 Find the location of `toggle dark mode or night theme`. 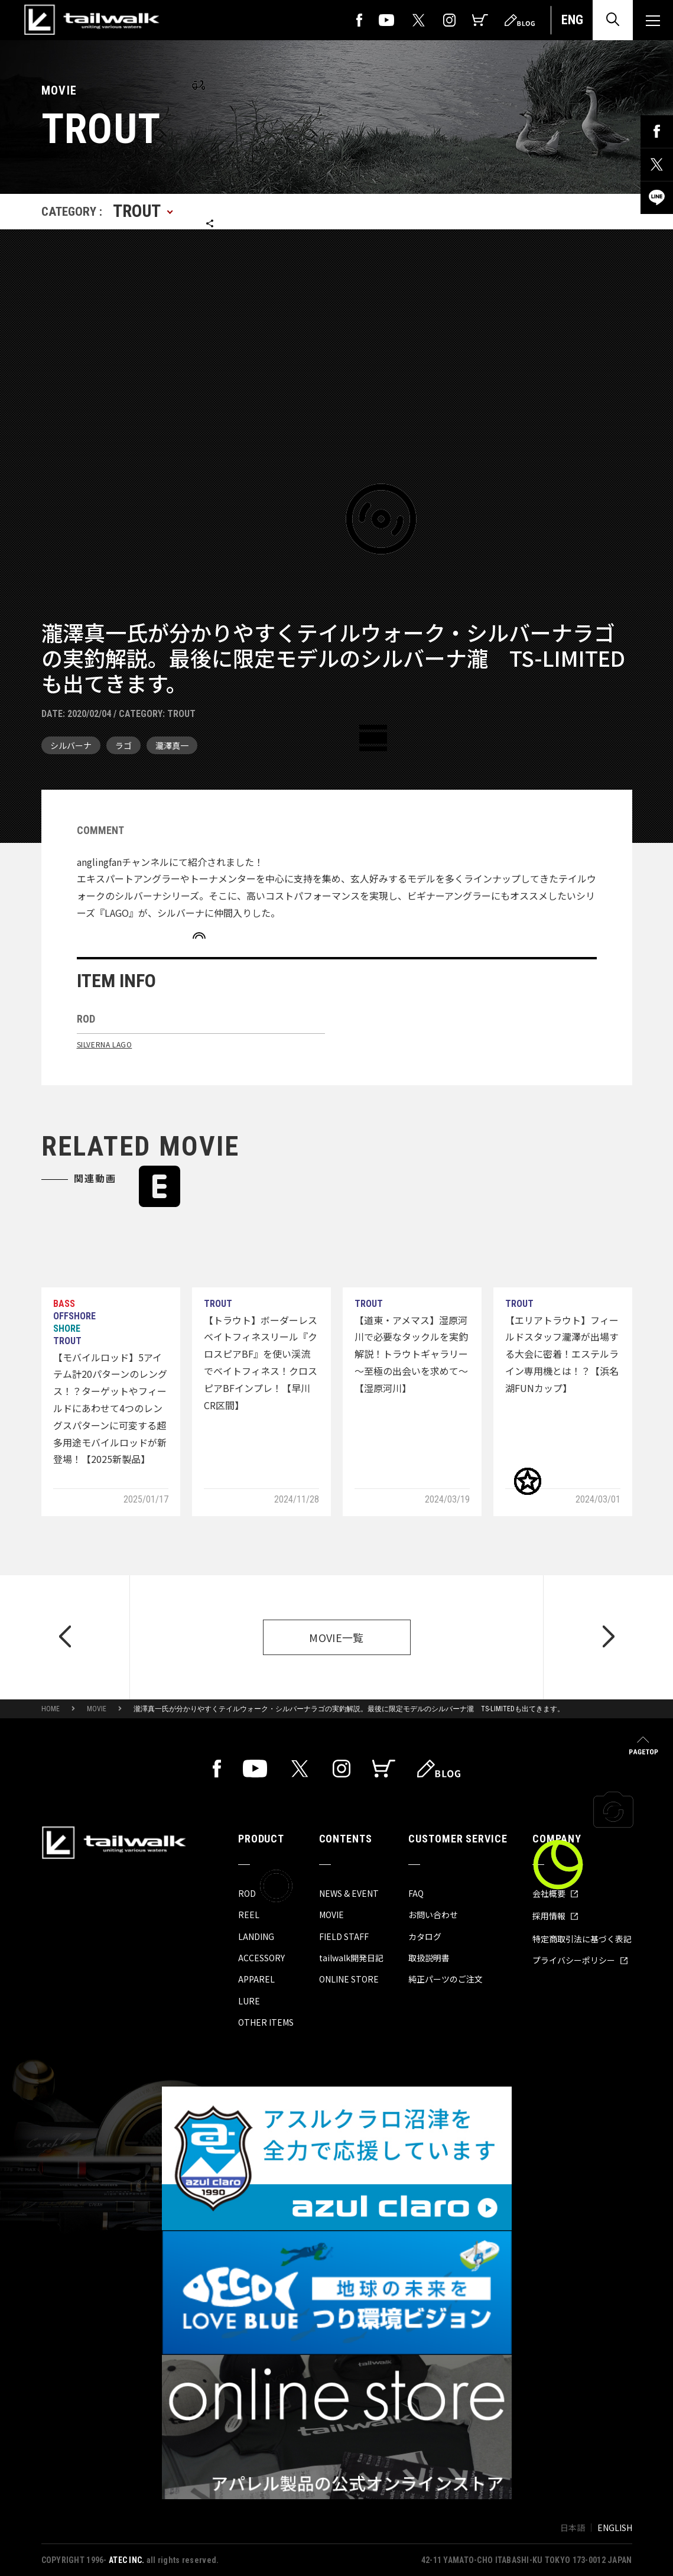

toggle dark mode or night theme is located at coordinates (558, 1864).